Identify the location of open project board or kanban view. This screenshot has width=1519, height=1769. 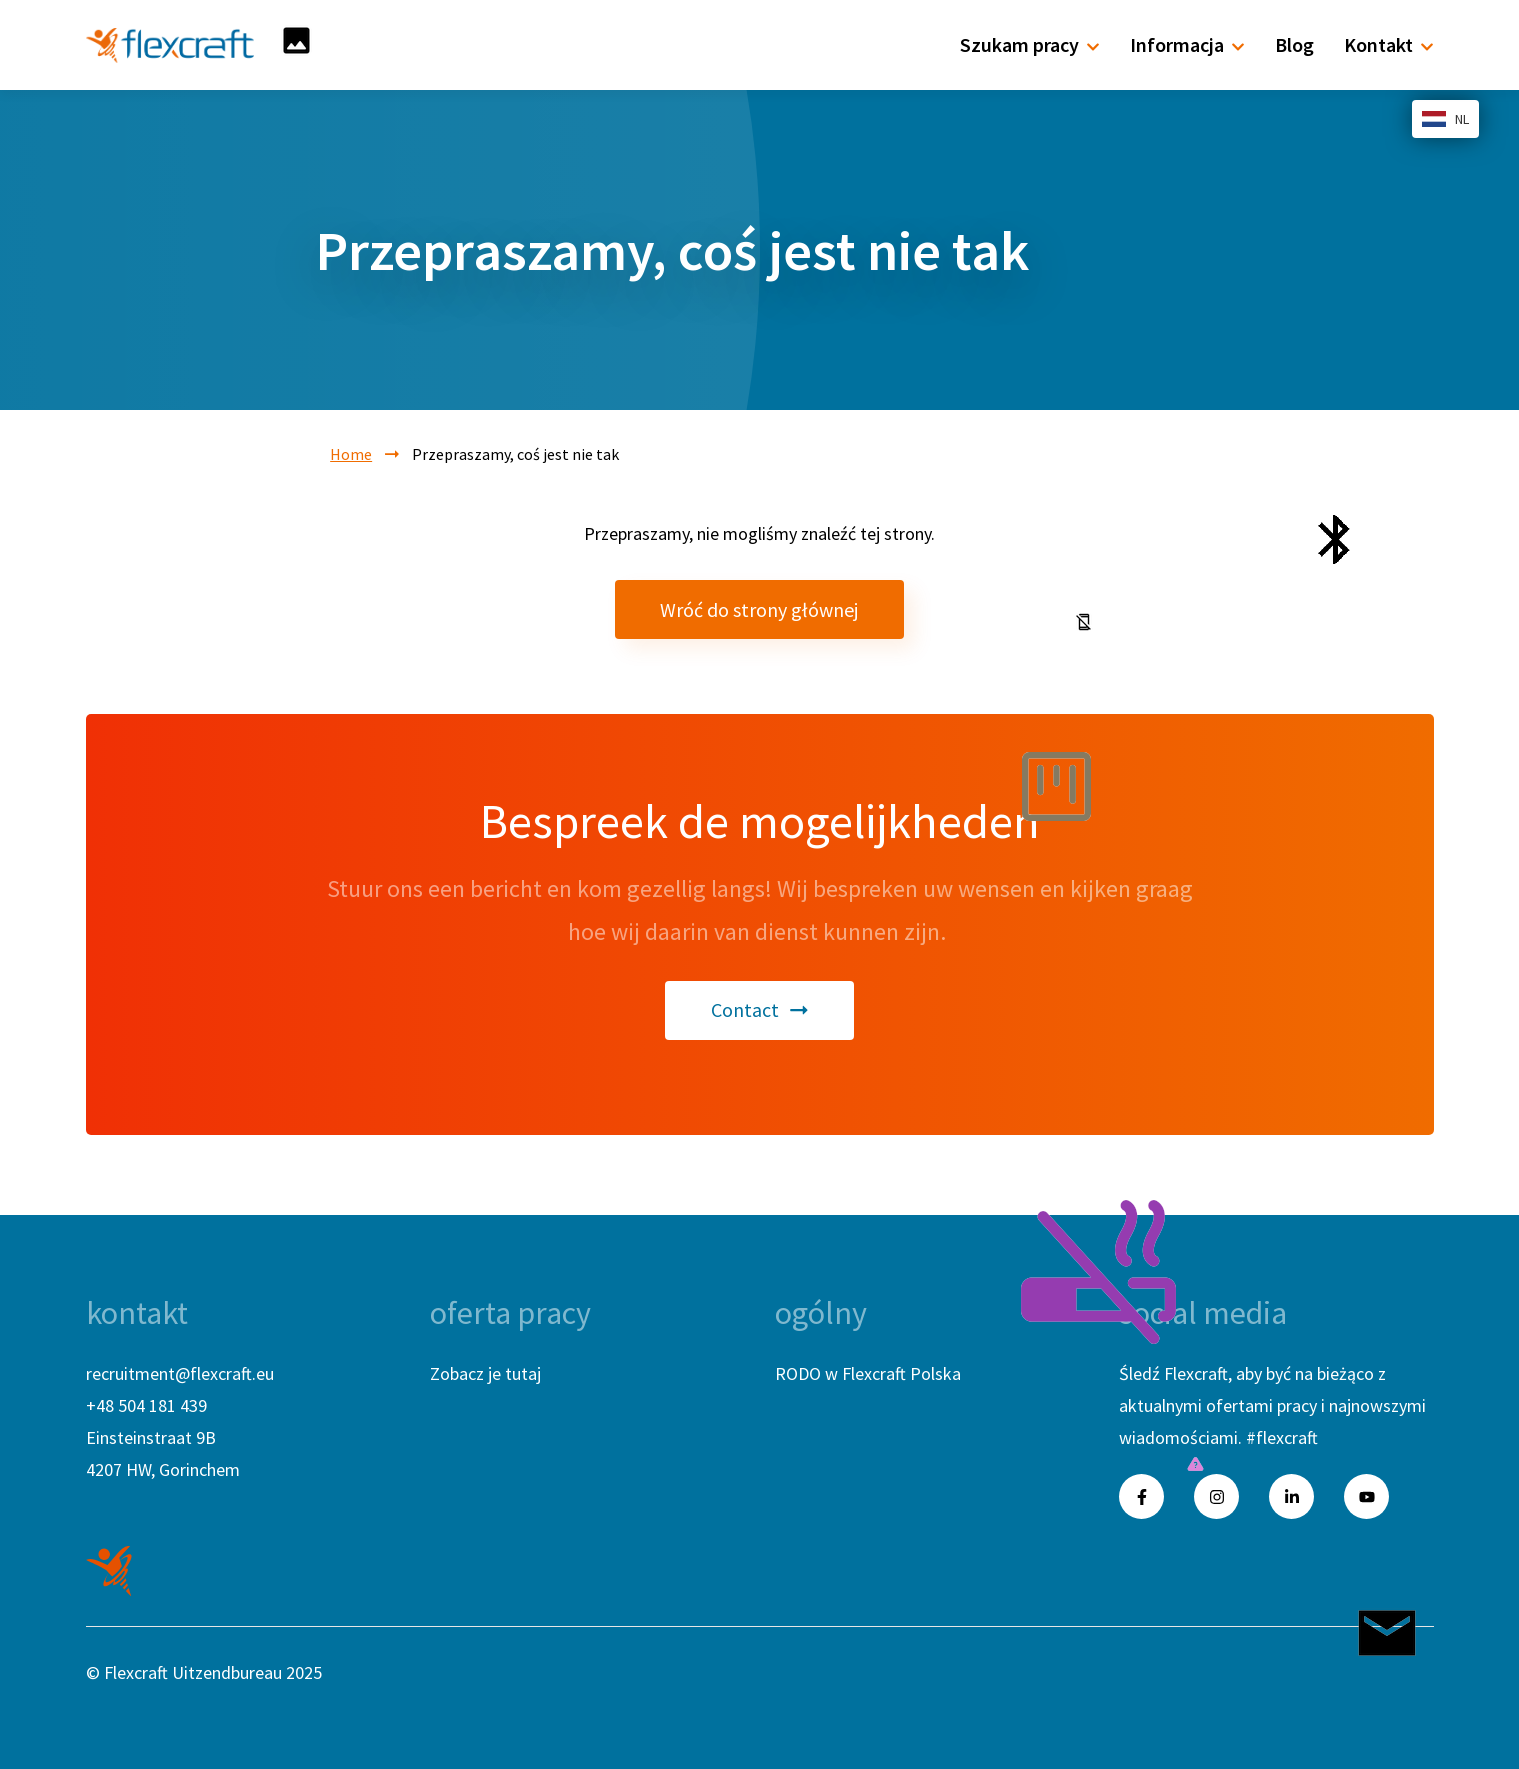
(1056, 786).